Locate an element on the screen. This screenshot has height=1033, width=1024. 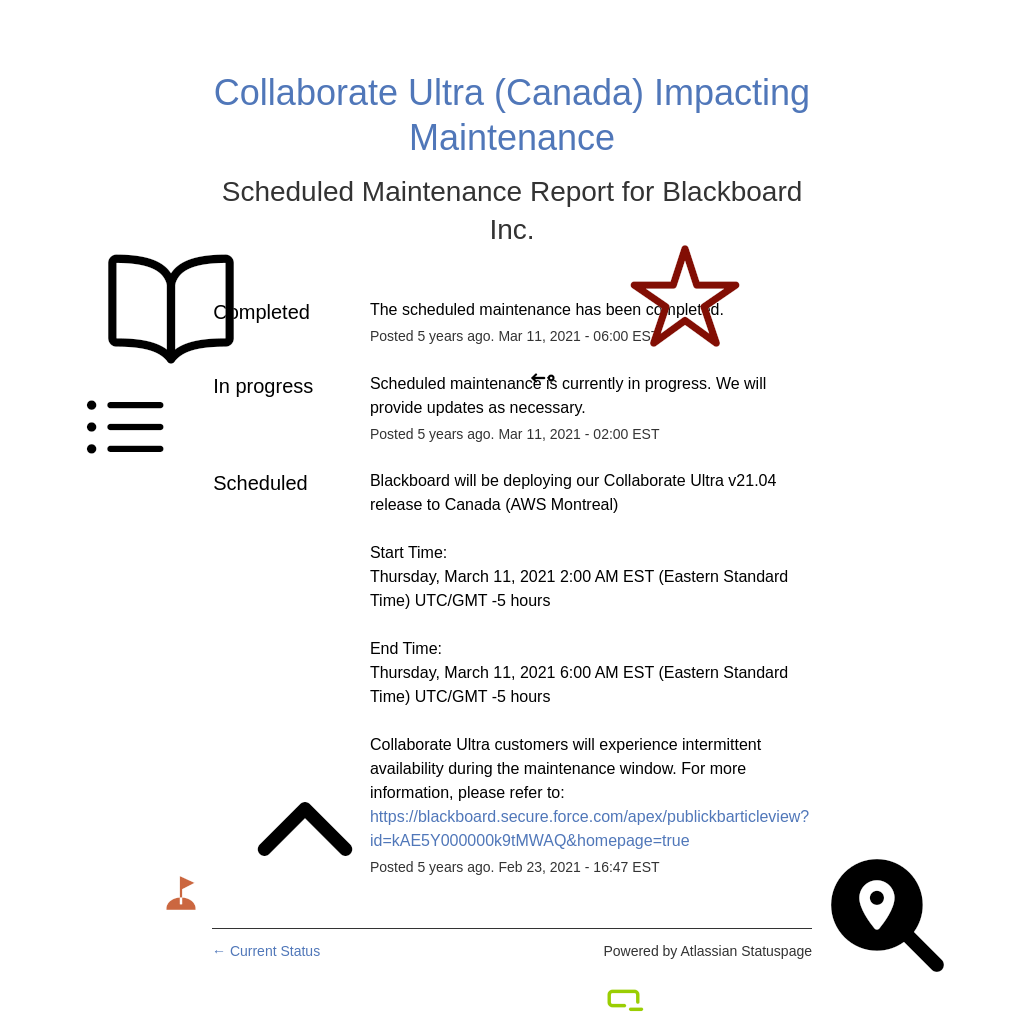
view items in list format is located at coordinates (126, 427).